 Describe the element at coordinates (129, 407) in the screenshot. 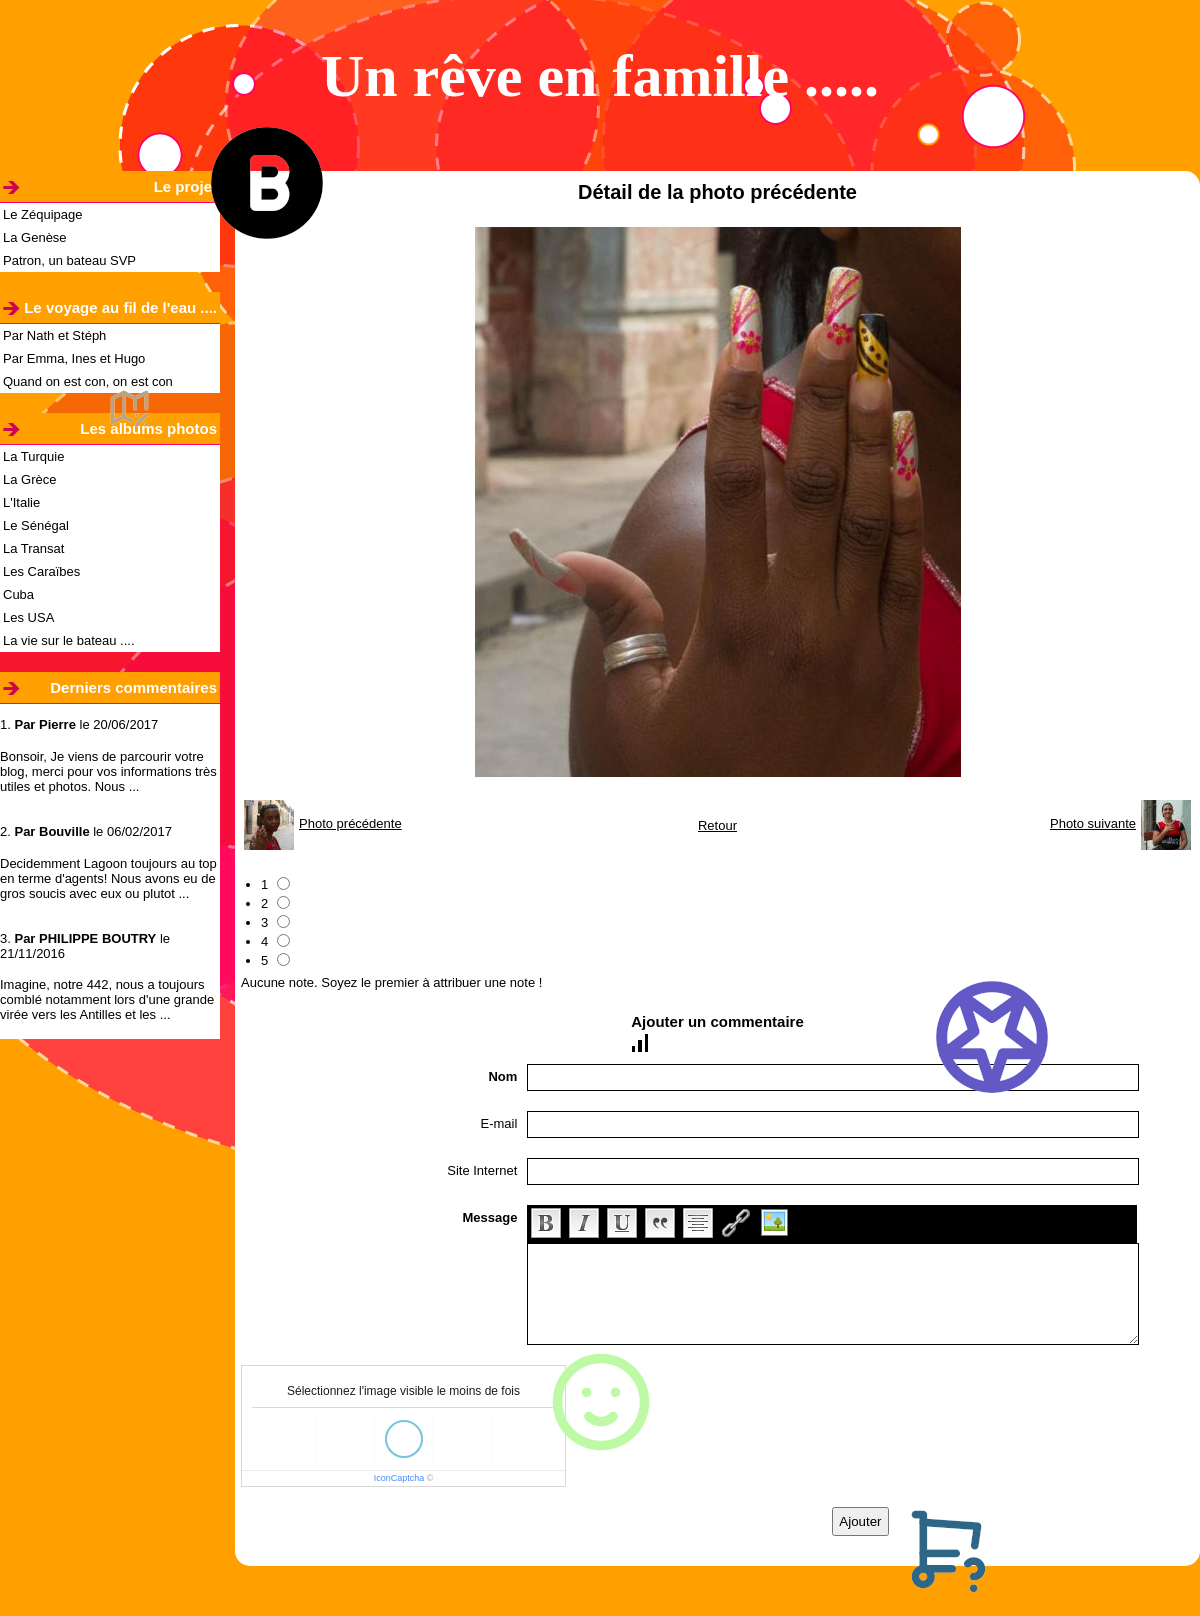

I see `view deals and discounts nearby` at that location.